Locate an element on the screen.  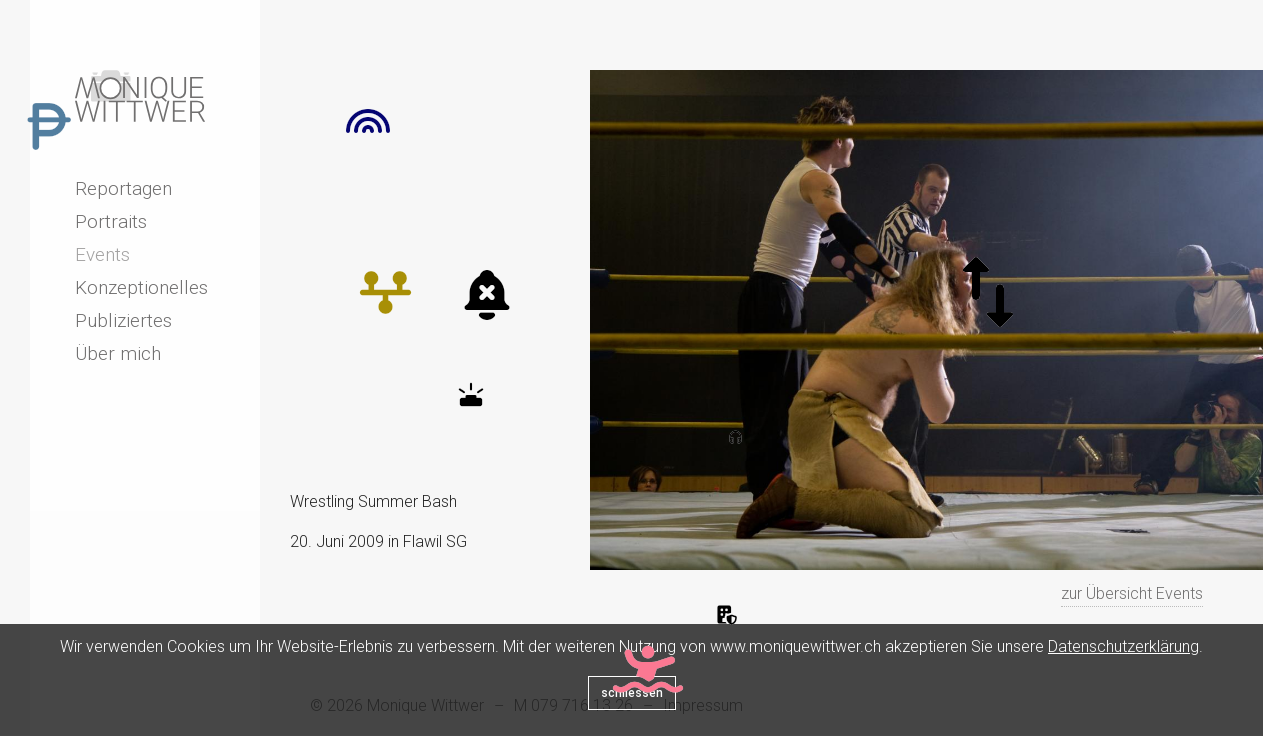
swap or reverse the order of items is located at coordinates (988, 292).